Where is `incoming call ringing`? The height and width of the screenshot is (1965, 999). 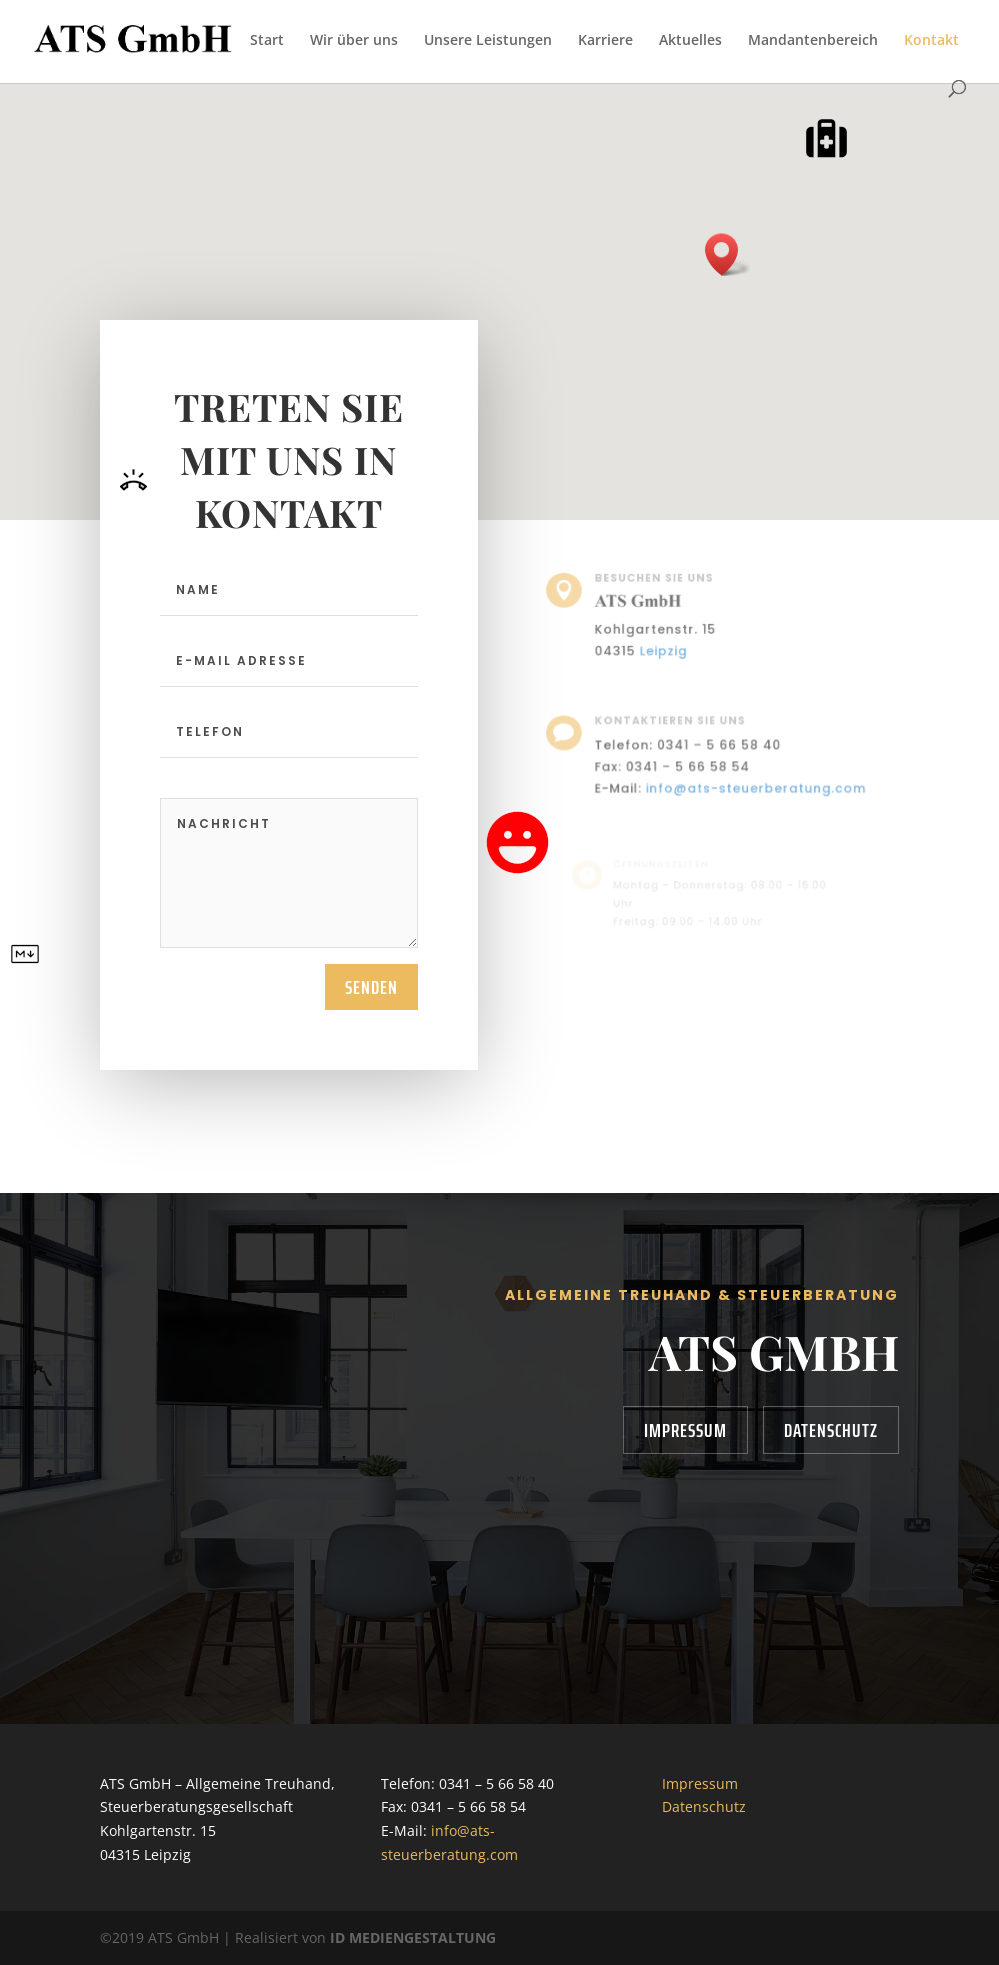
incoming call ringing is located at coordinates (133, 480).